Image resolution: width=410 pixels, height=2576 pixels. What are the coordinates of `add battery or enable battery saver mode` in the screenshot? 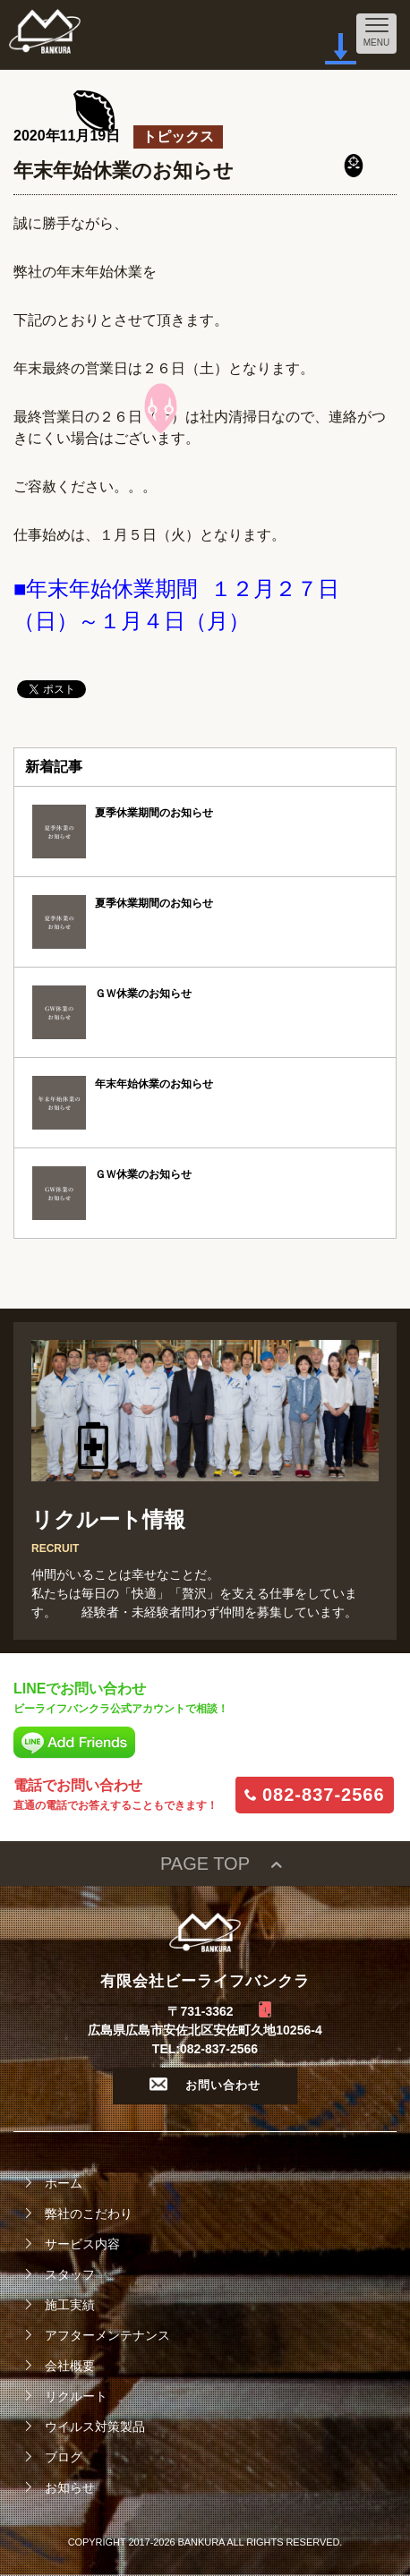 It's located at (93, 1446).